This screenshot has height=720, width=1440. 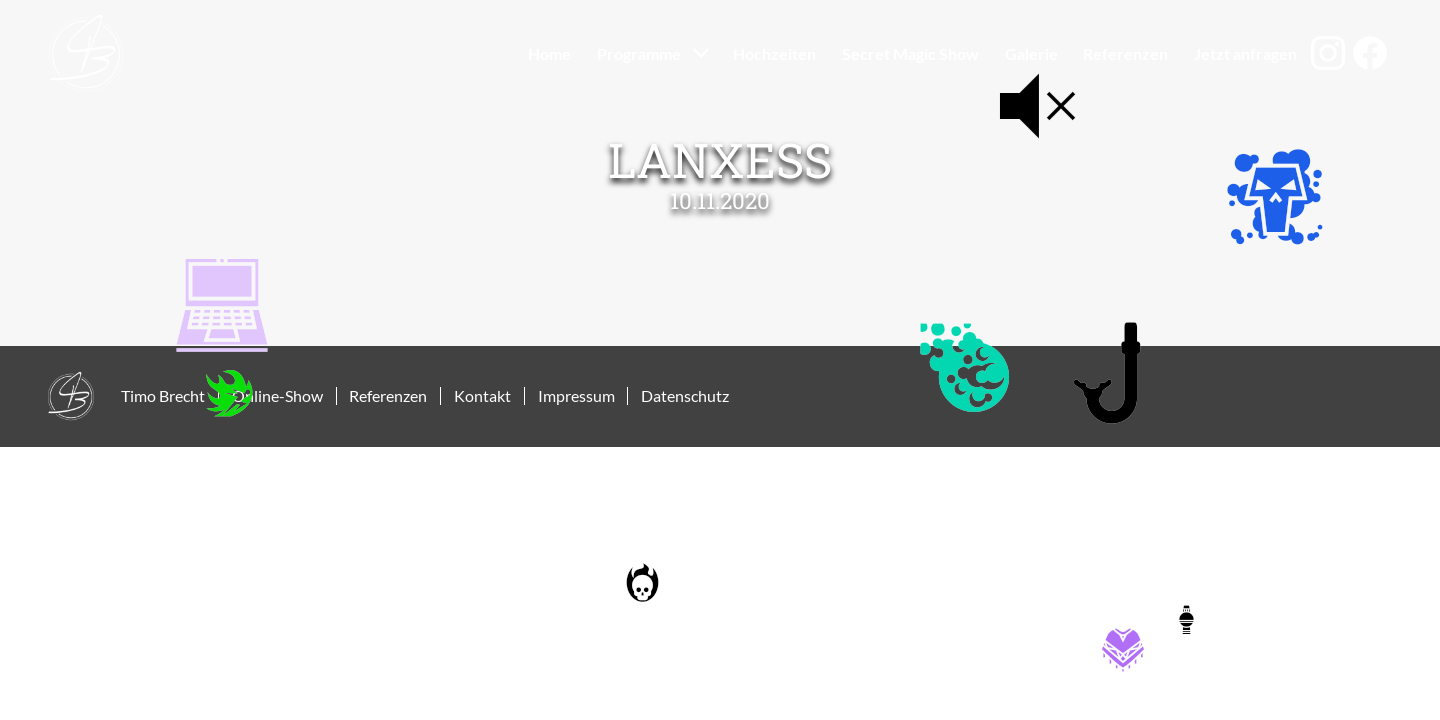 I want to click on access desktop or laptop version of the site, so click(x=222, y=305).